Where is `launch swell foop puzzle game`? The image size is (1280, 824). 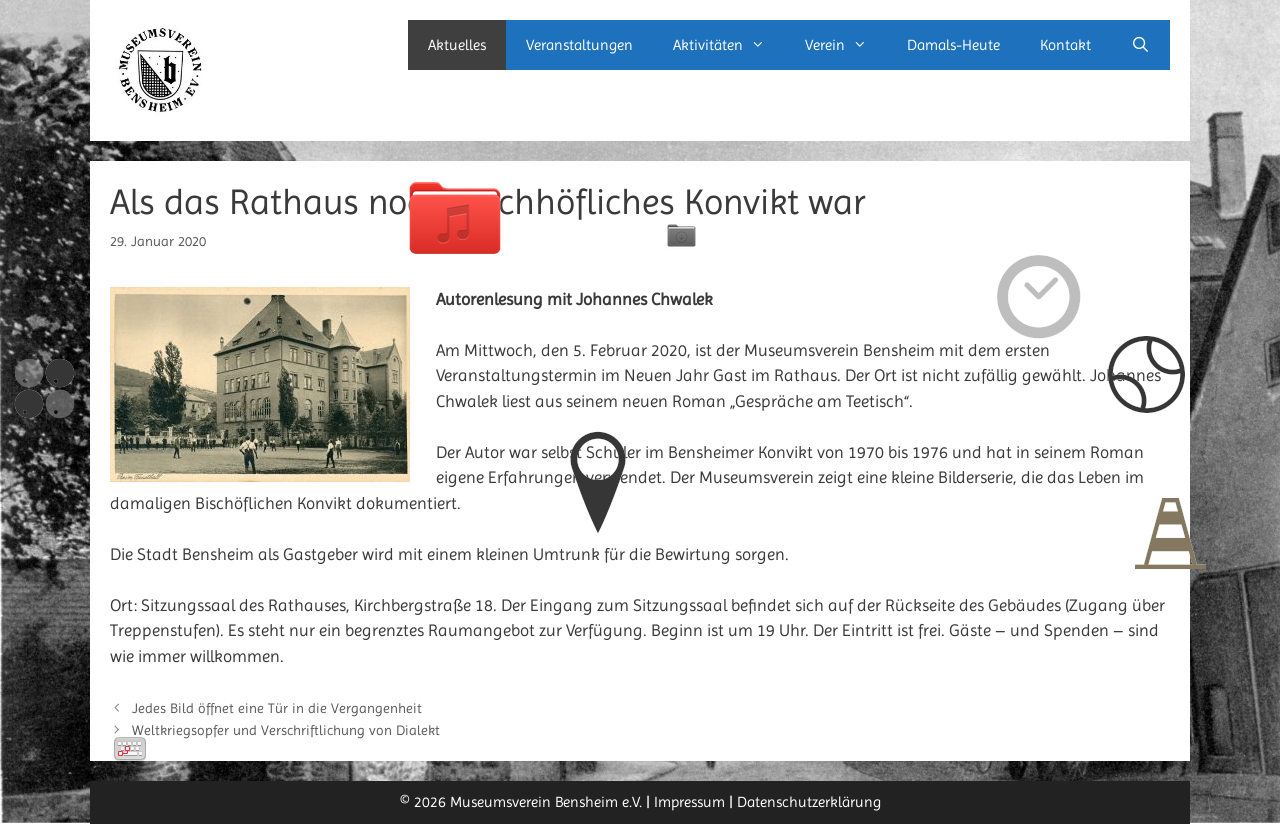 launch swell foop puzzle game is located at coordinates (44, 388).